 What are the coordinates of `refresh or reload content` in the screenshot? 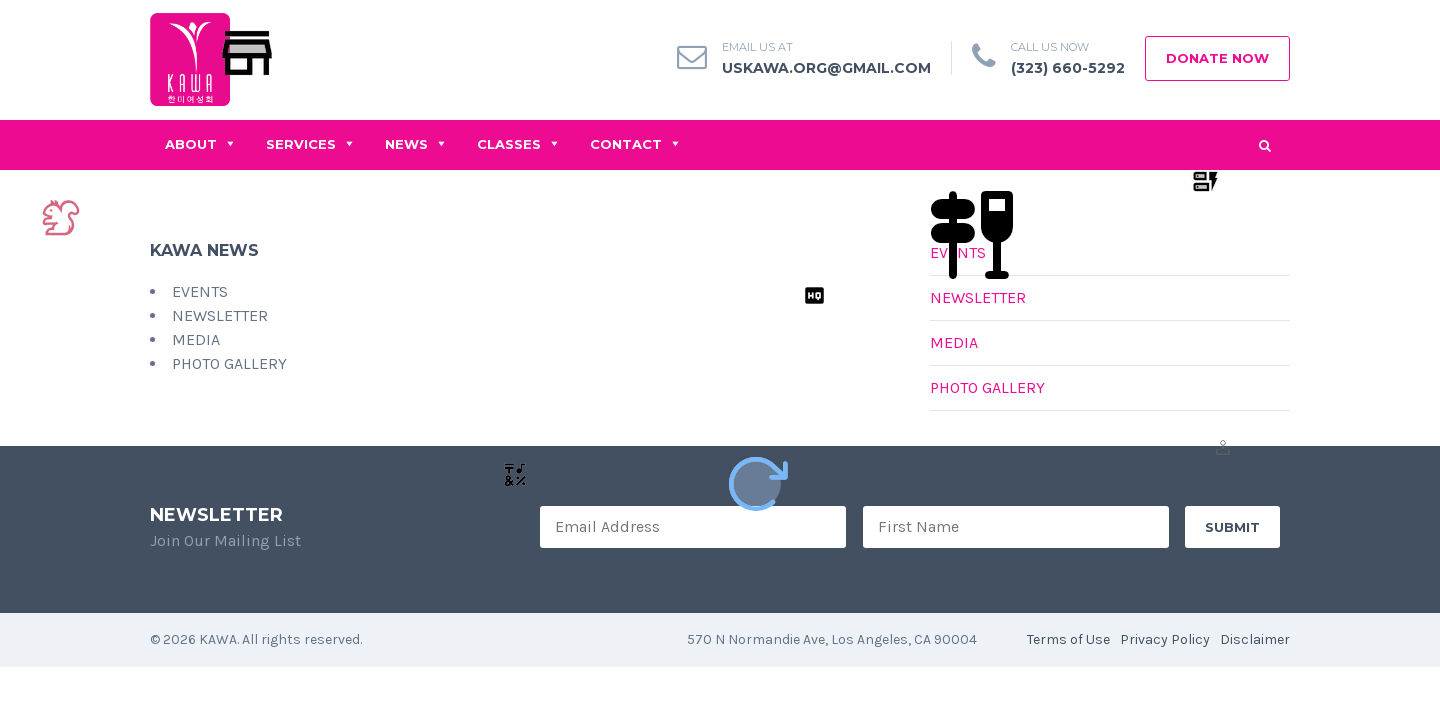 It's located at (756, 484).